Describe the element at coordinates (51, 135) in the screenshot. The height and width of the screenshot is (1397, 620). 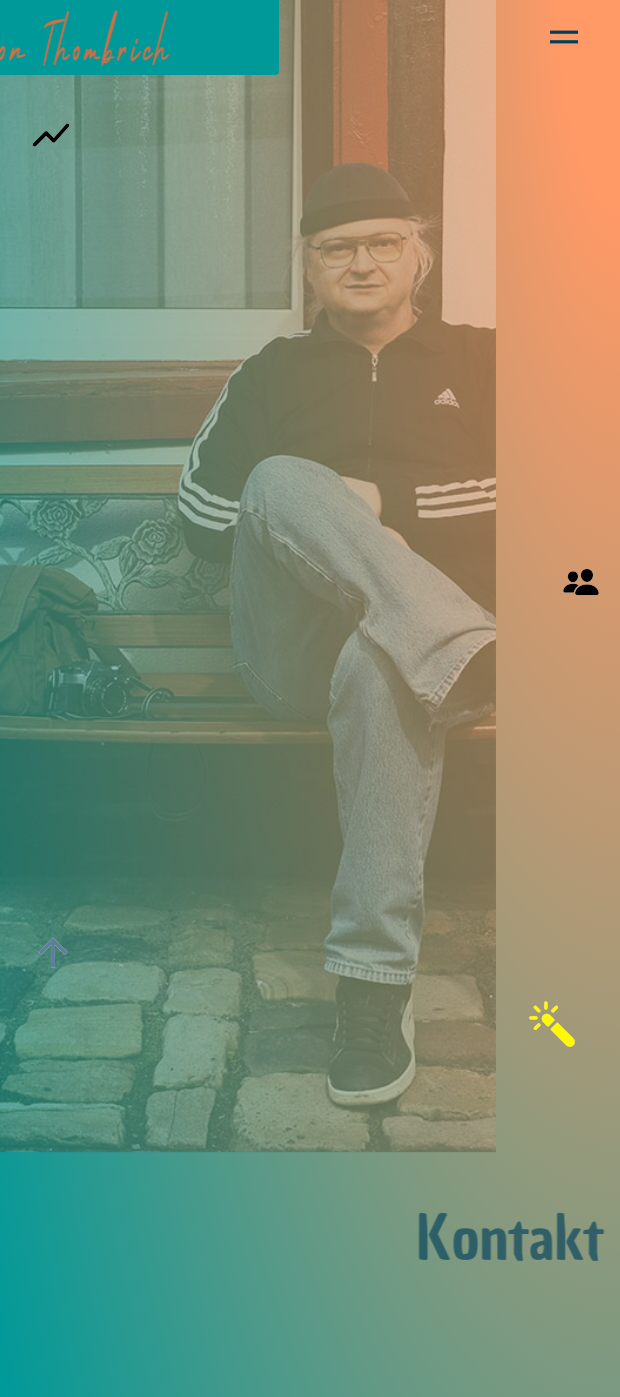
I see `view analytics or statistics` at that location.